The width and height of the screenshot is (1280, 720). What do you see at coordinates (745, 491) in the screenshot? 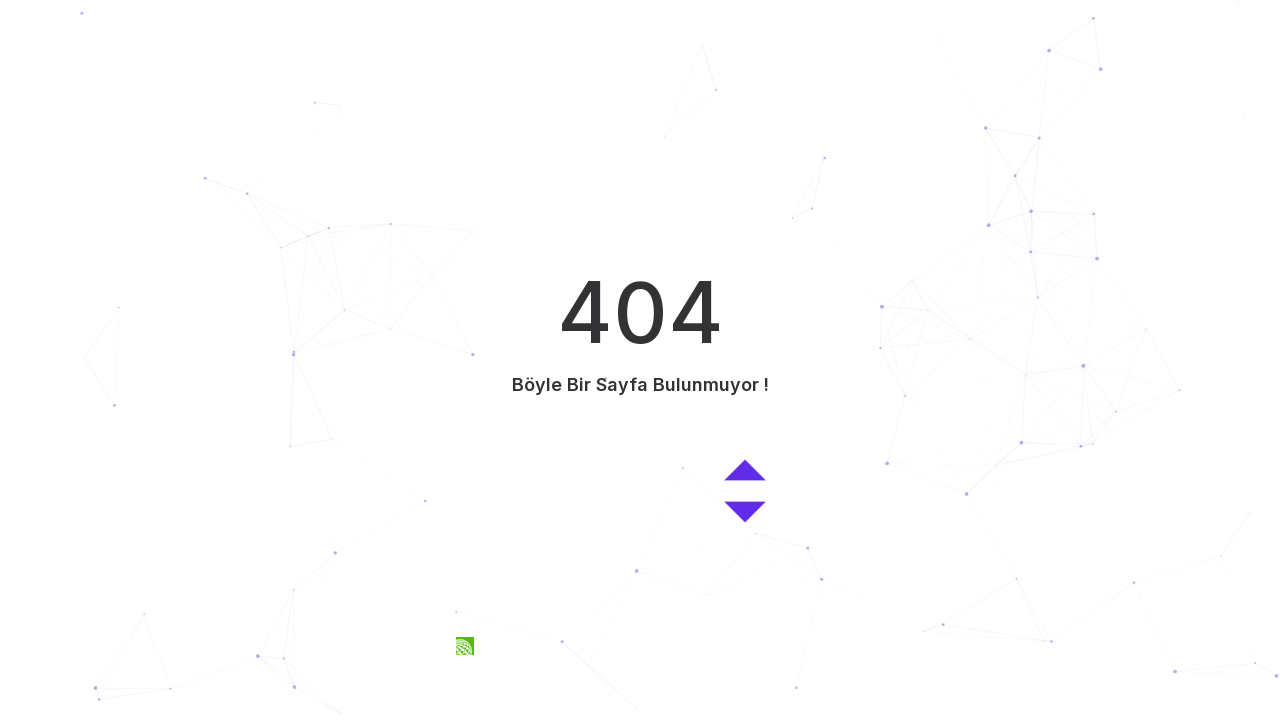
I see `expand or collapse content vertically` at bounding box center [745, 491].